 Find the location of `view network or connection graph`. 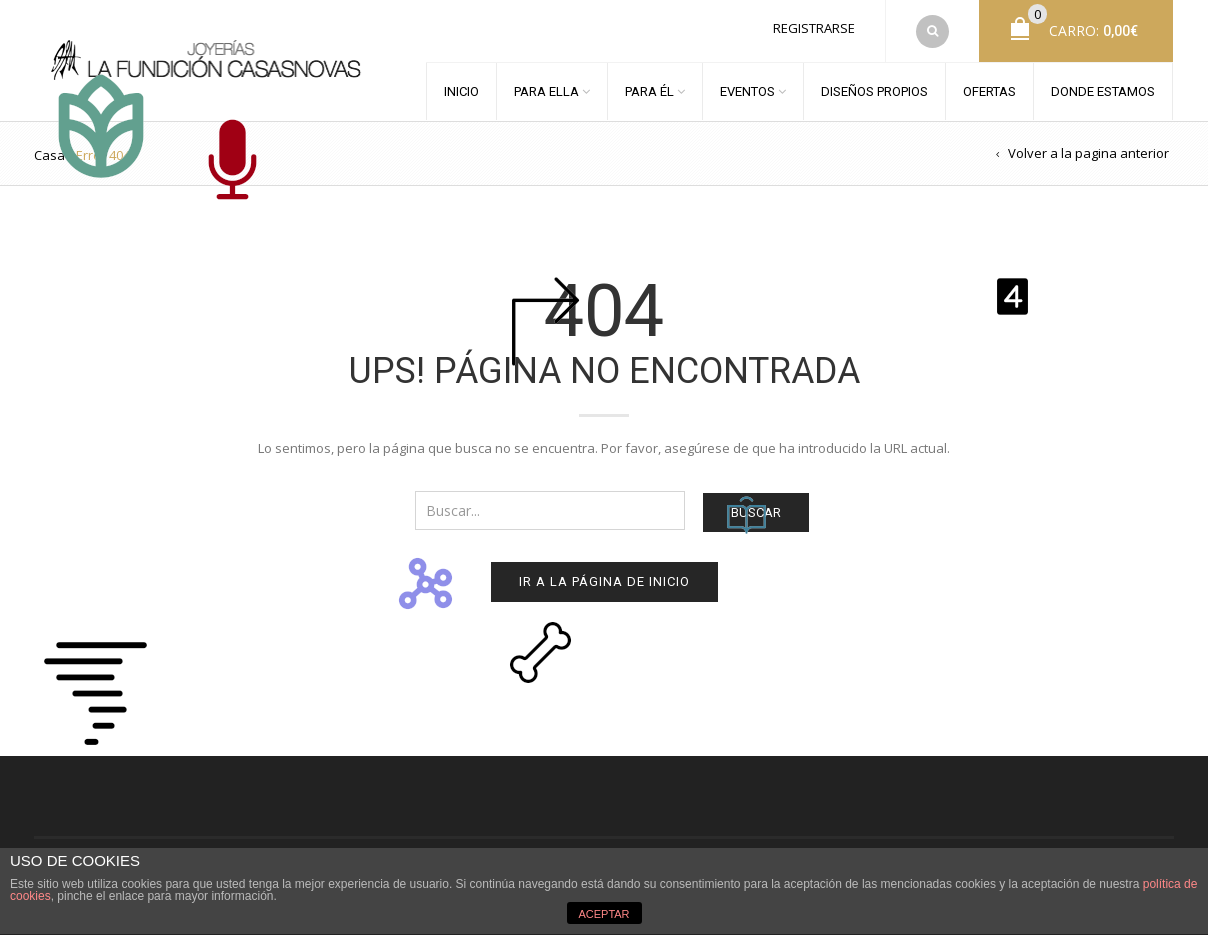

view network or connection graph is located at coordinates (425, 584).